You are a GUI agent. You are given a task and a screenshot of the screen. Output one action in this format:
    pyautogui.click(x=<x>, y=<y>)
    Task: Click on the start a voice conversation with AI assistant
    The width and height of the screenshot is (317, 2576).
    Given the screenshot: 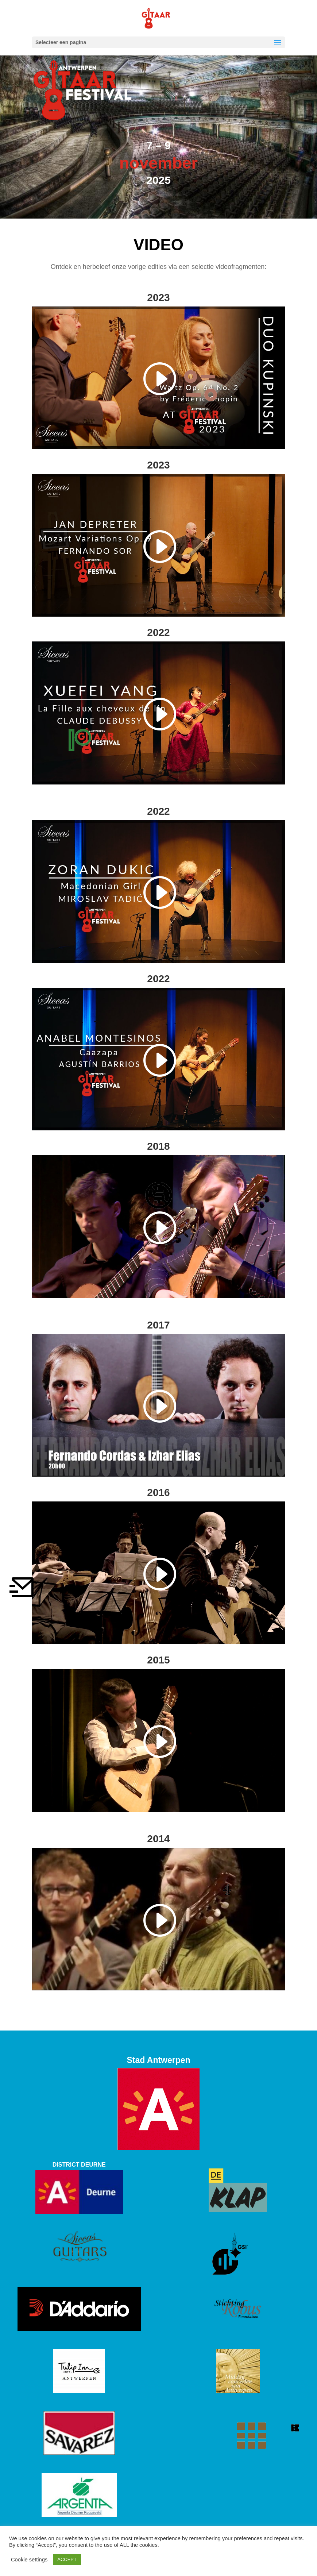 What is the action you would take?
    pyautogui.click(x=225, y=2261)
    